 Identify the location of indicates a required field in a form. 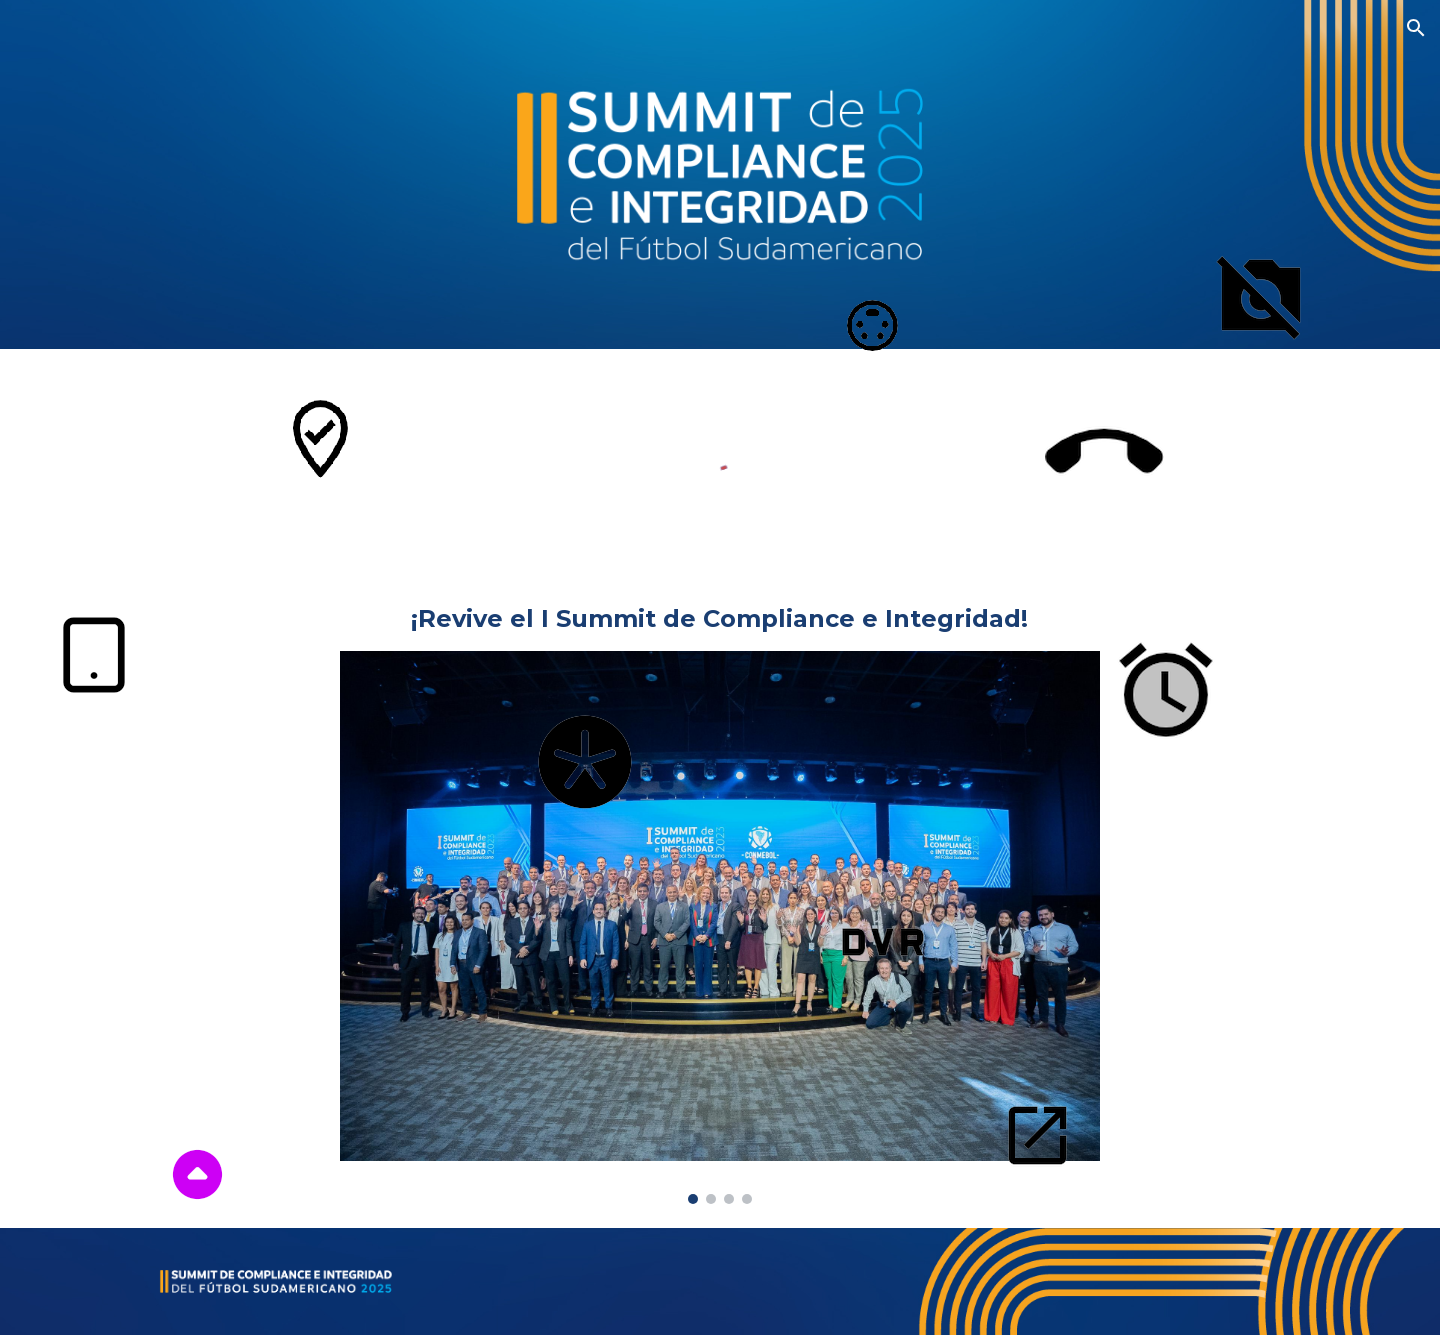
(585, 762).